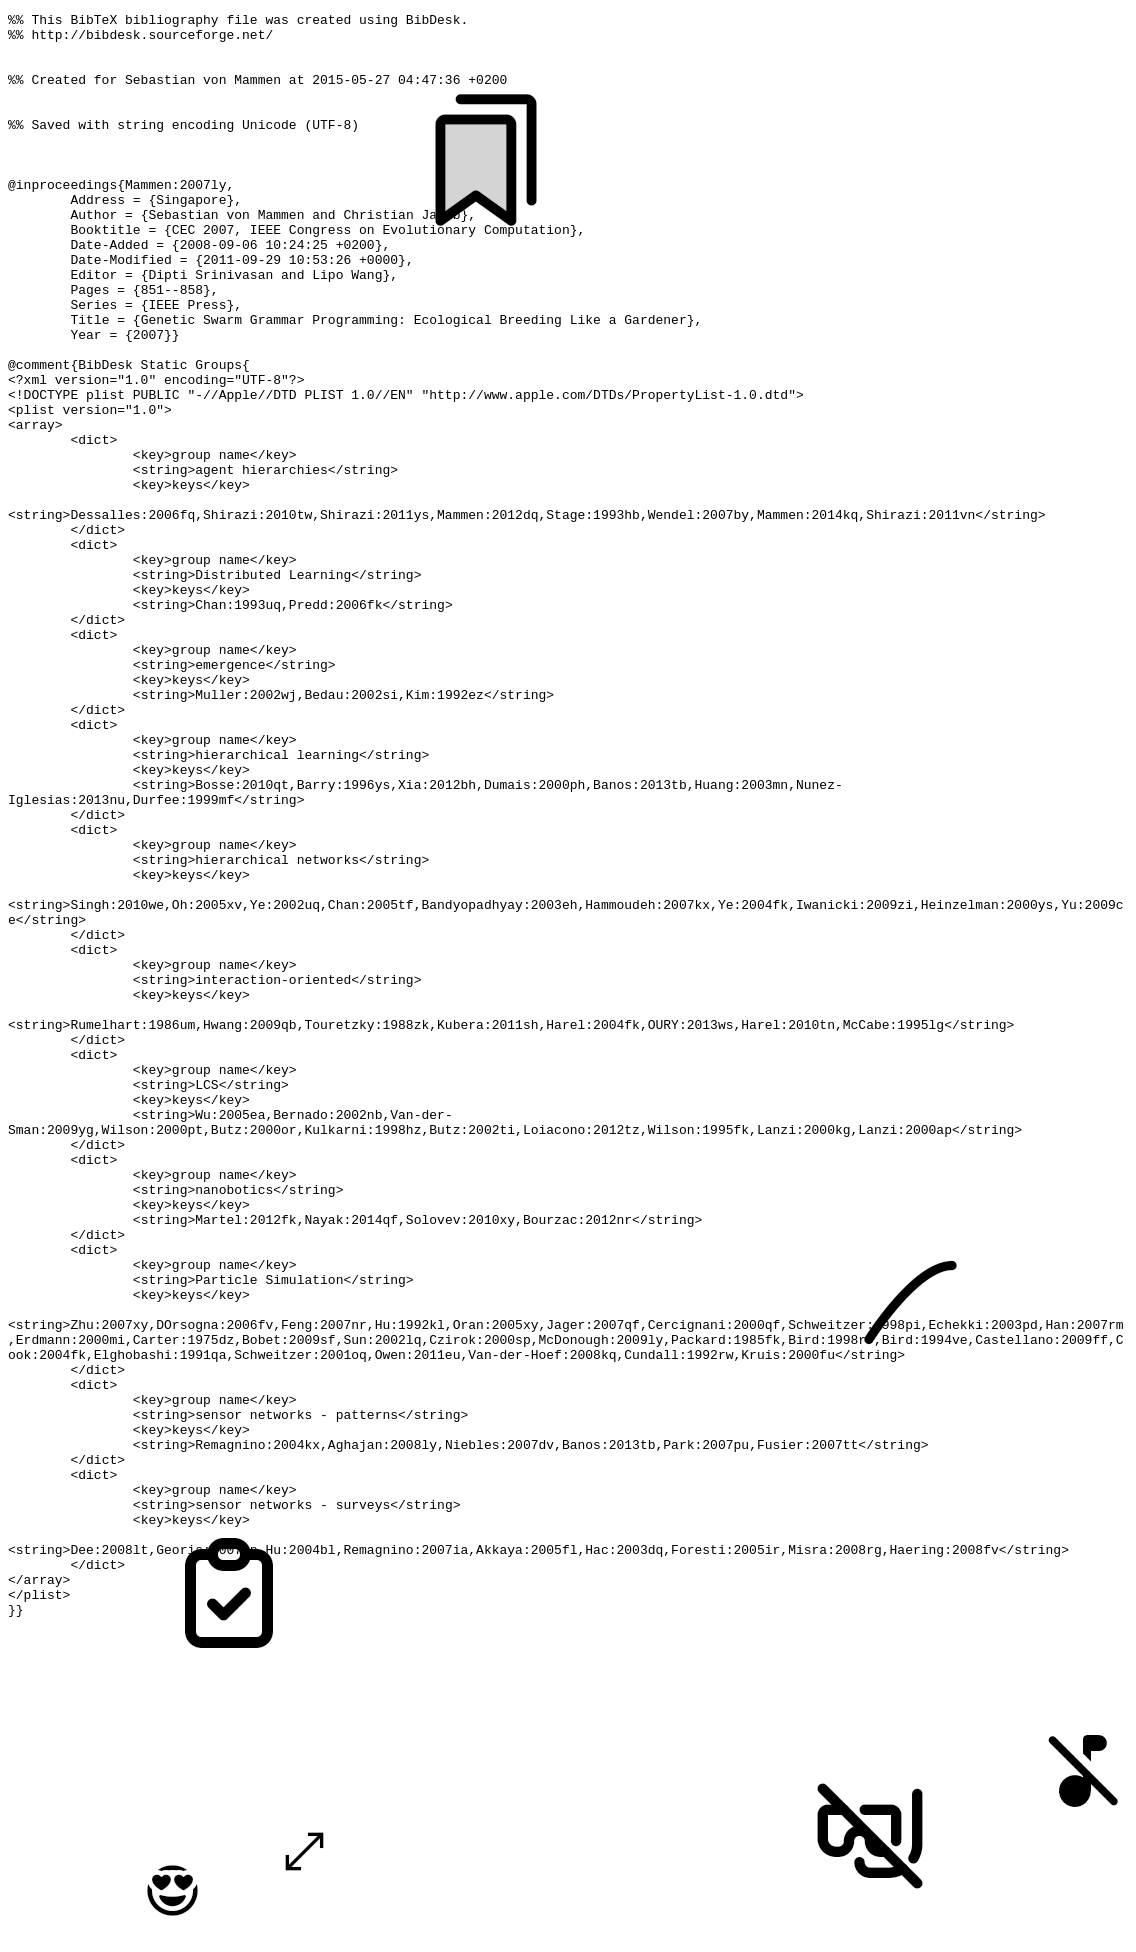  What do you see at coordinates (229, 1593) in the screenshot?
I see `mark task as complete` at bounding box center [229, 1593].